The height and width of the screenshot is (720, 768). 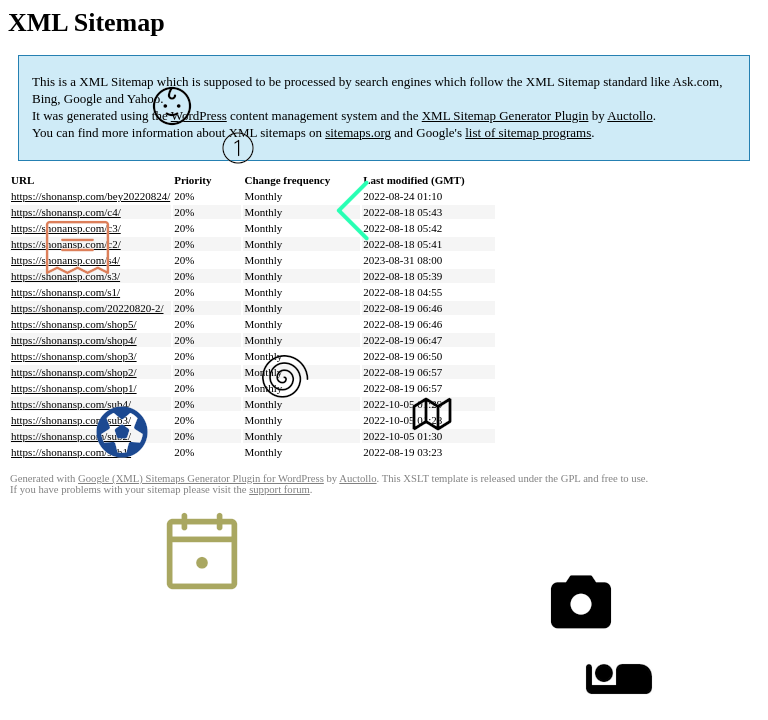 I want to click on select a lie-flat or suite seat option, so click(x=619, y=679).